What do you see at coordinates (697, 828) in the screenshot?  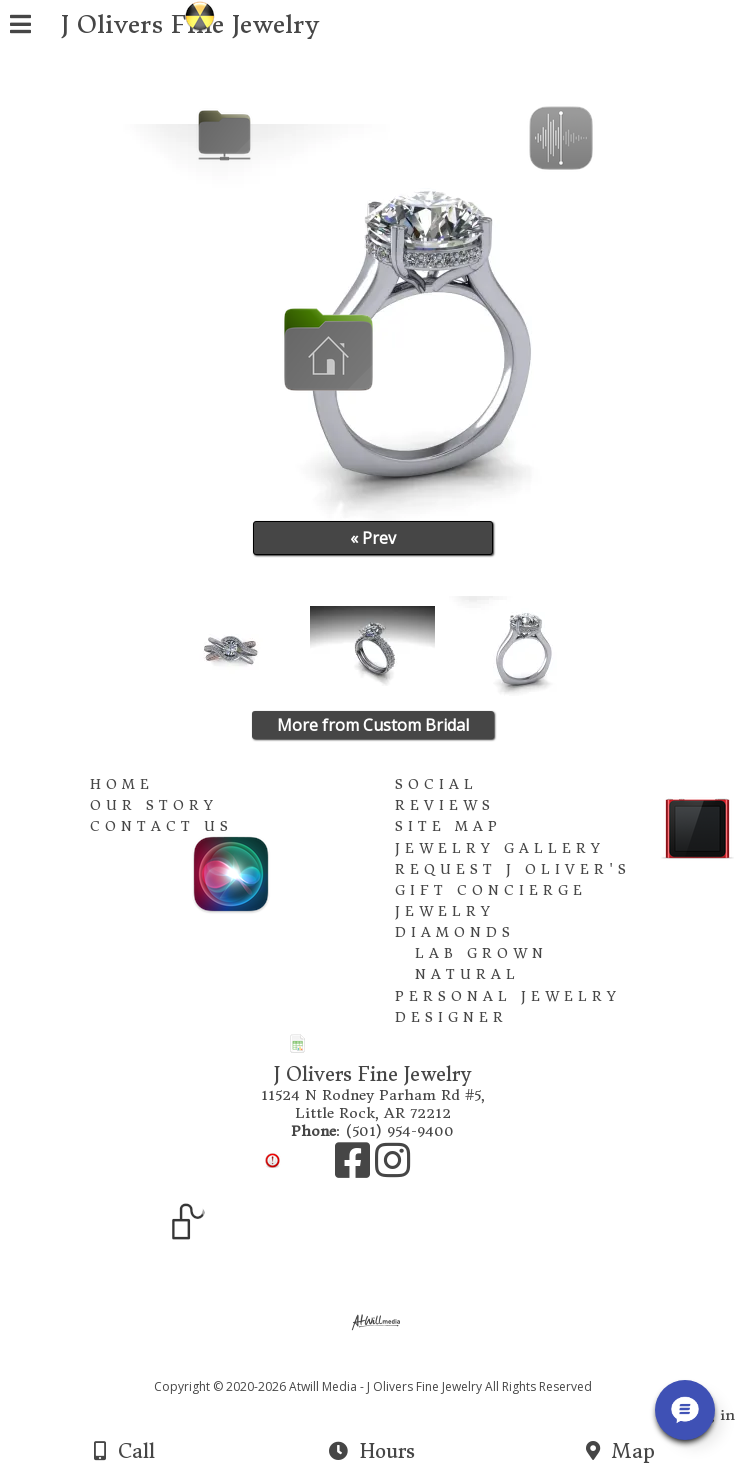 I see `represents a connected iPod nano device` at bounding box center [697, 828].